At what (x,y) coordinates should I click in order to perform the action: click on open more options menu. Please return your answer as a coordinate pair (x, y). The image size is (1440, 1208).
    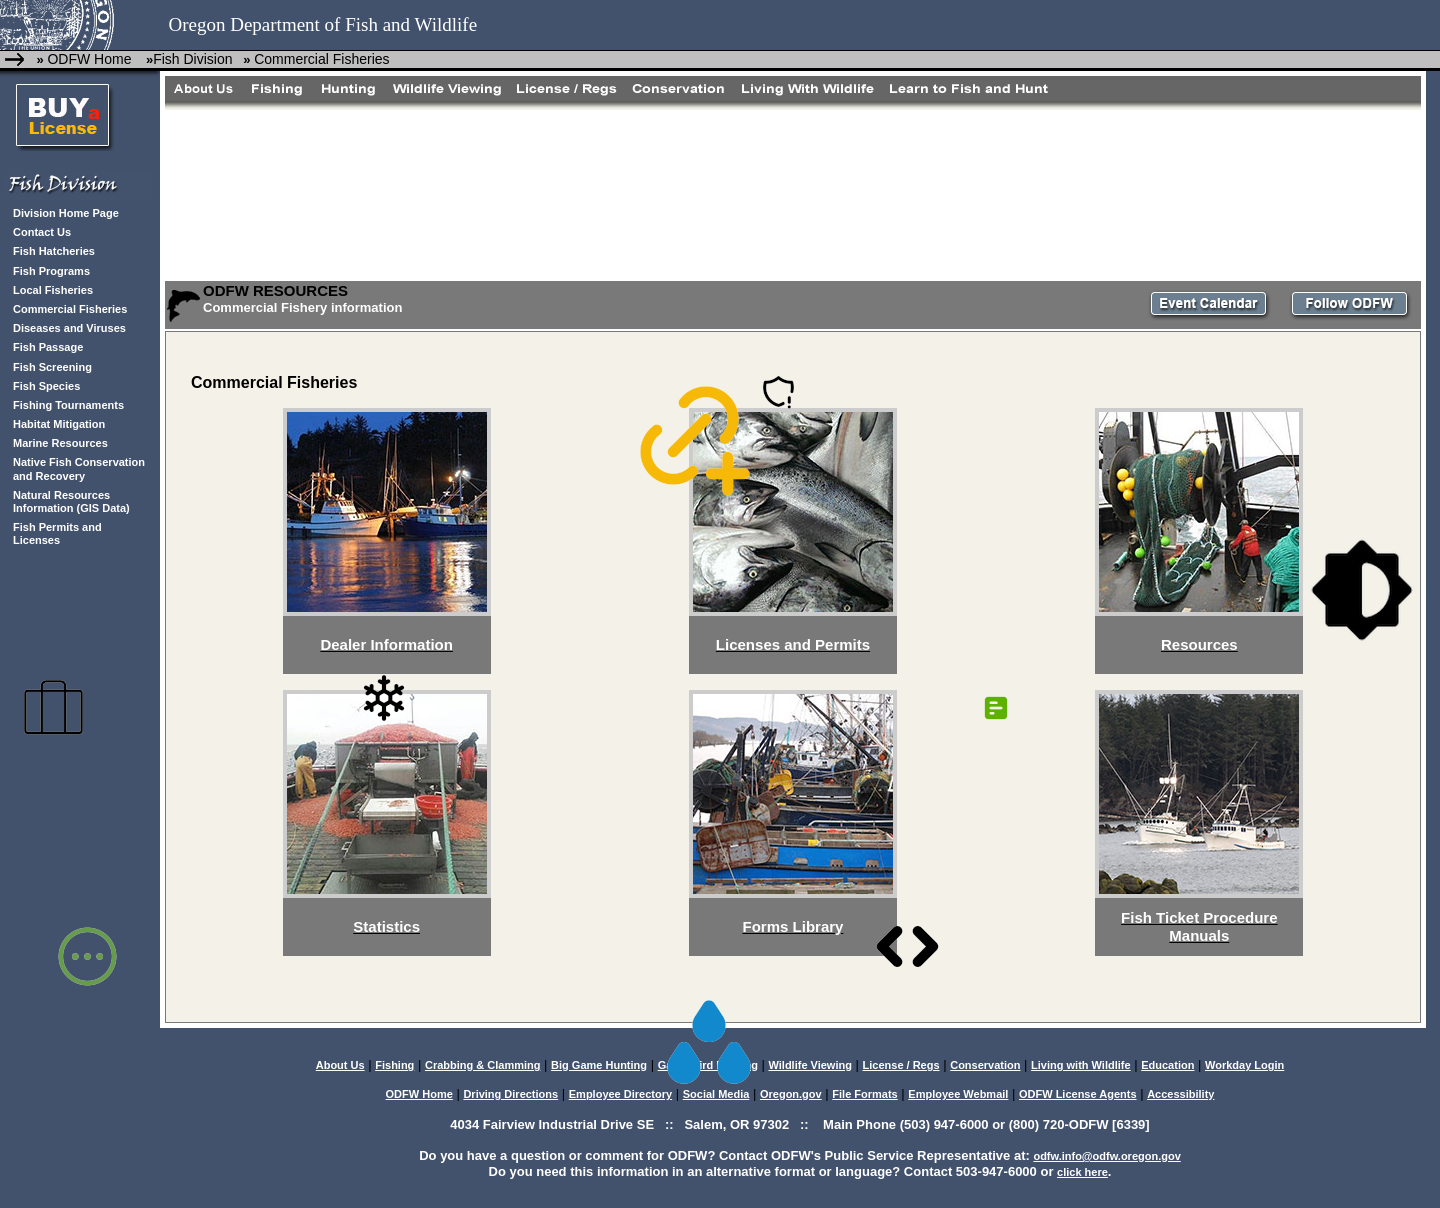
    Looking at the image, I should click on (87, 956).